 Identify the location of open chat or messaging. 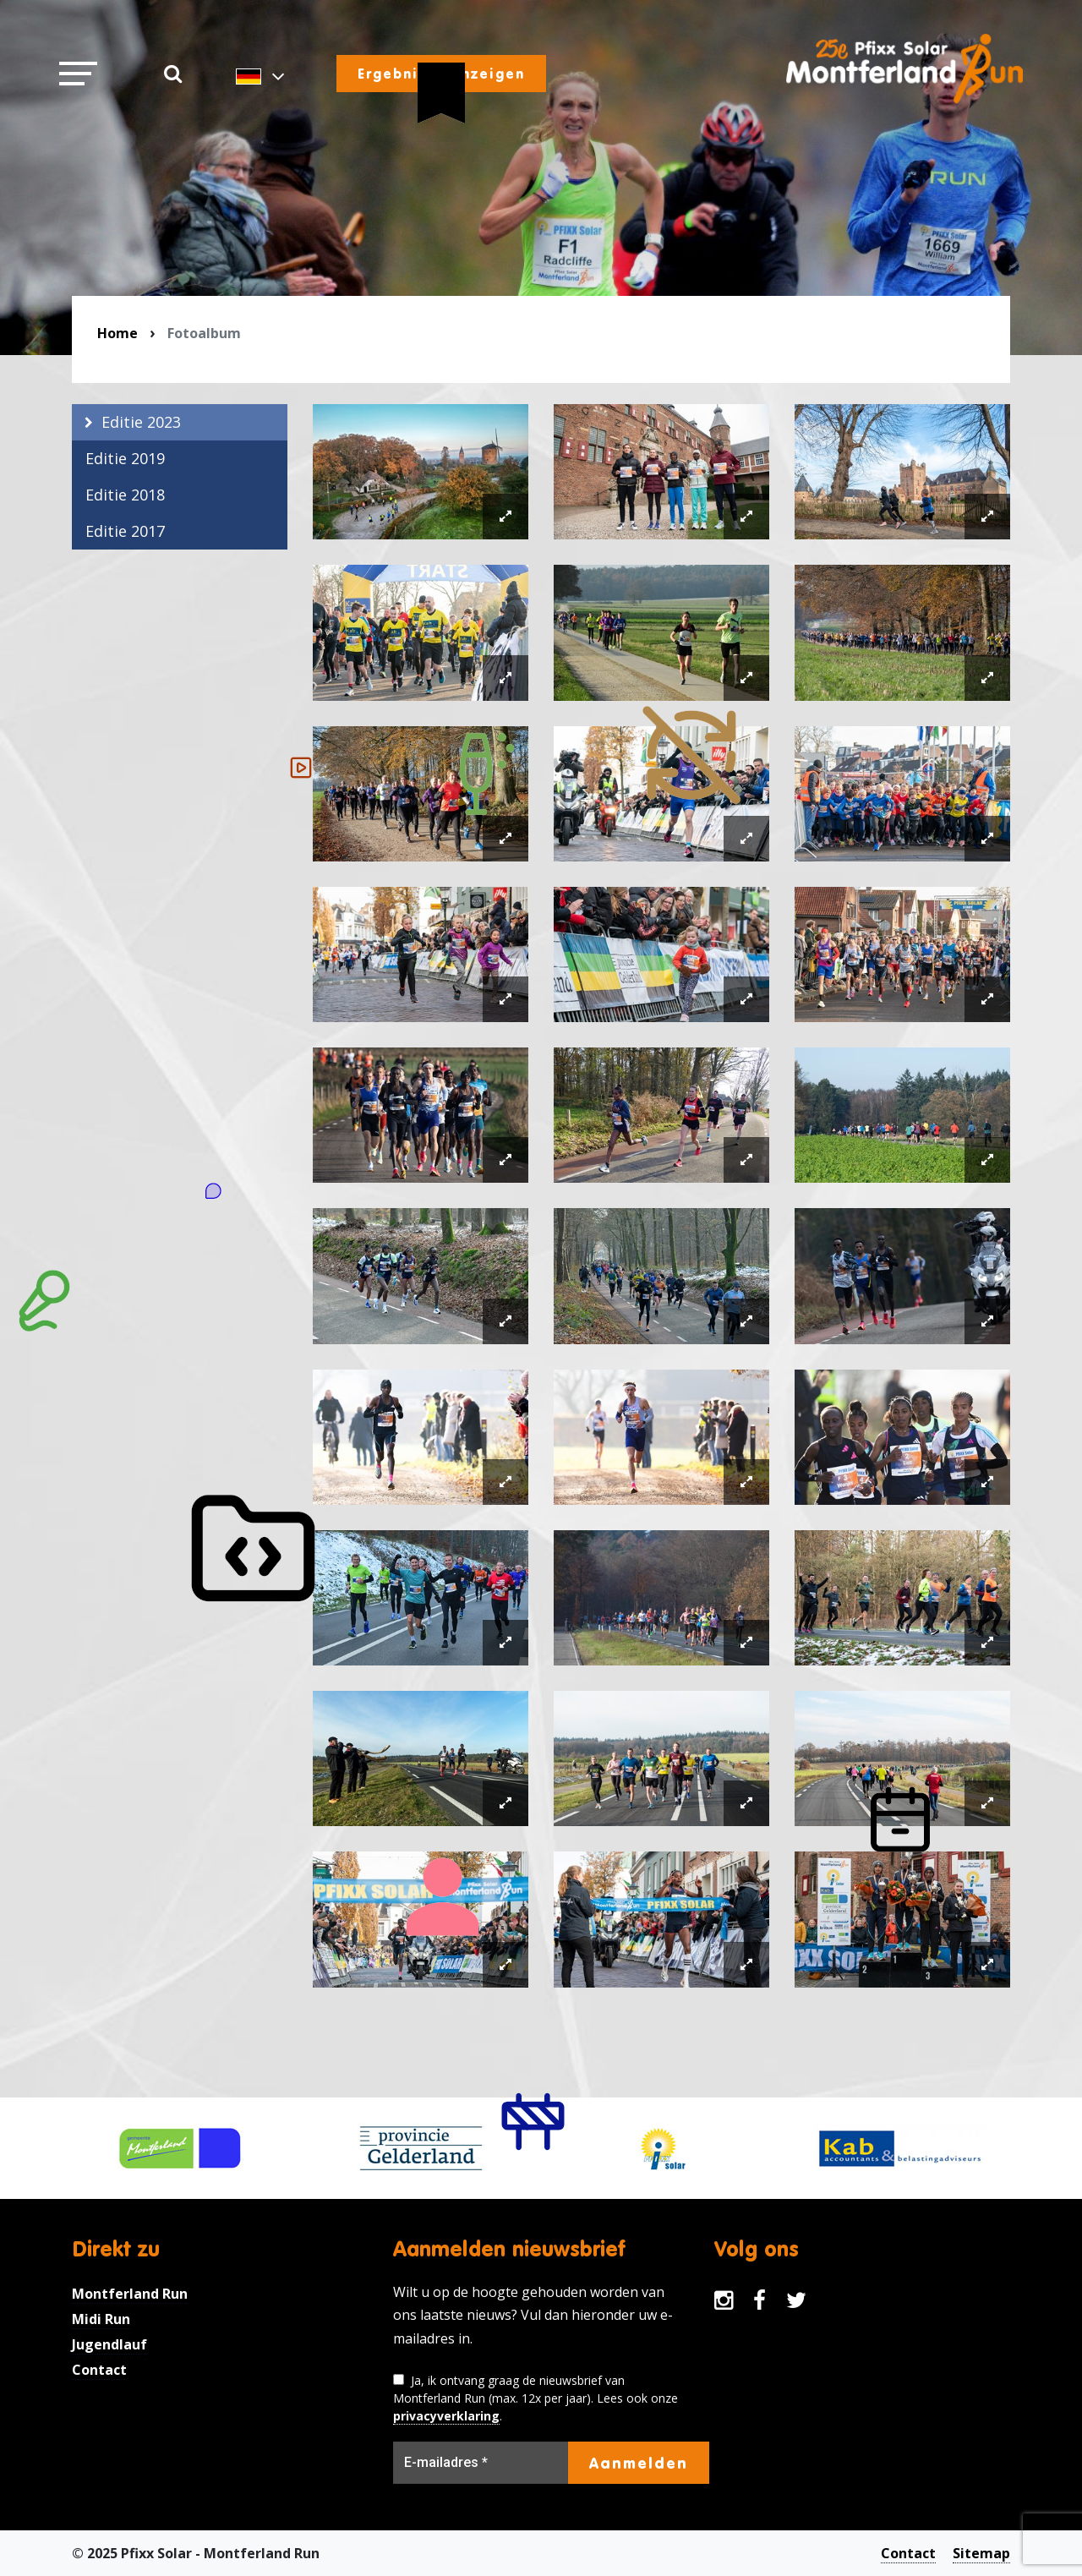
(213, 1191).